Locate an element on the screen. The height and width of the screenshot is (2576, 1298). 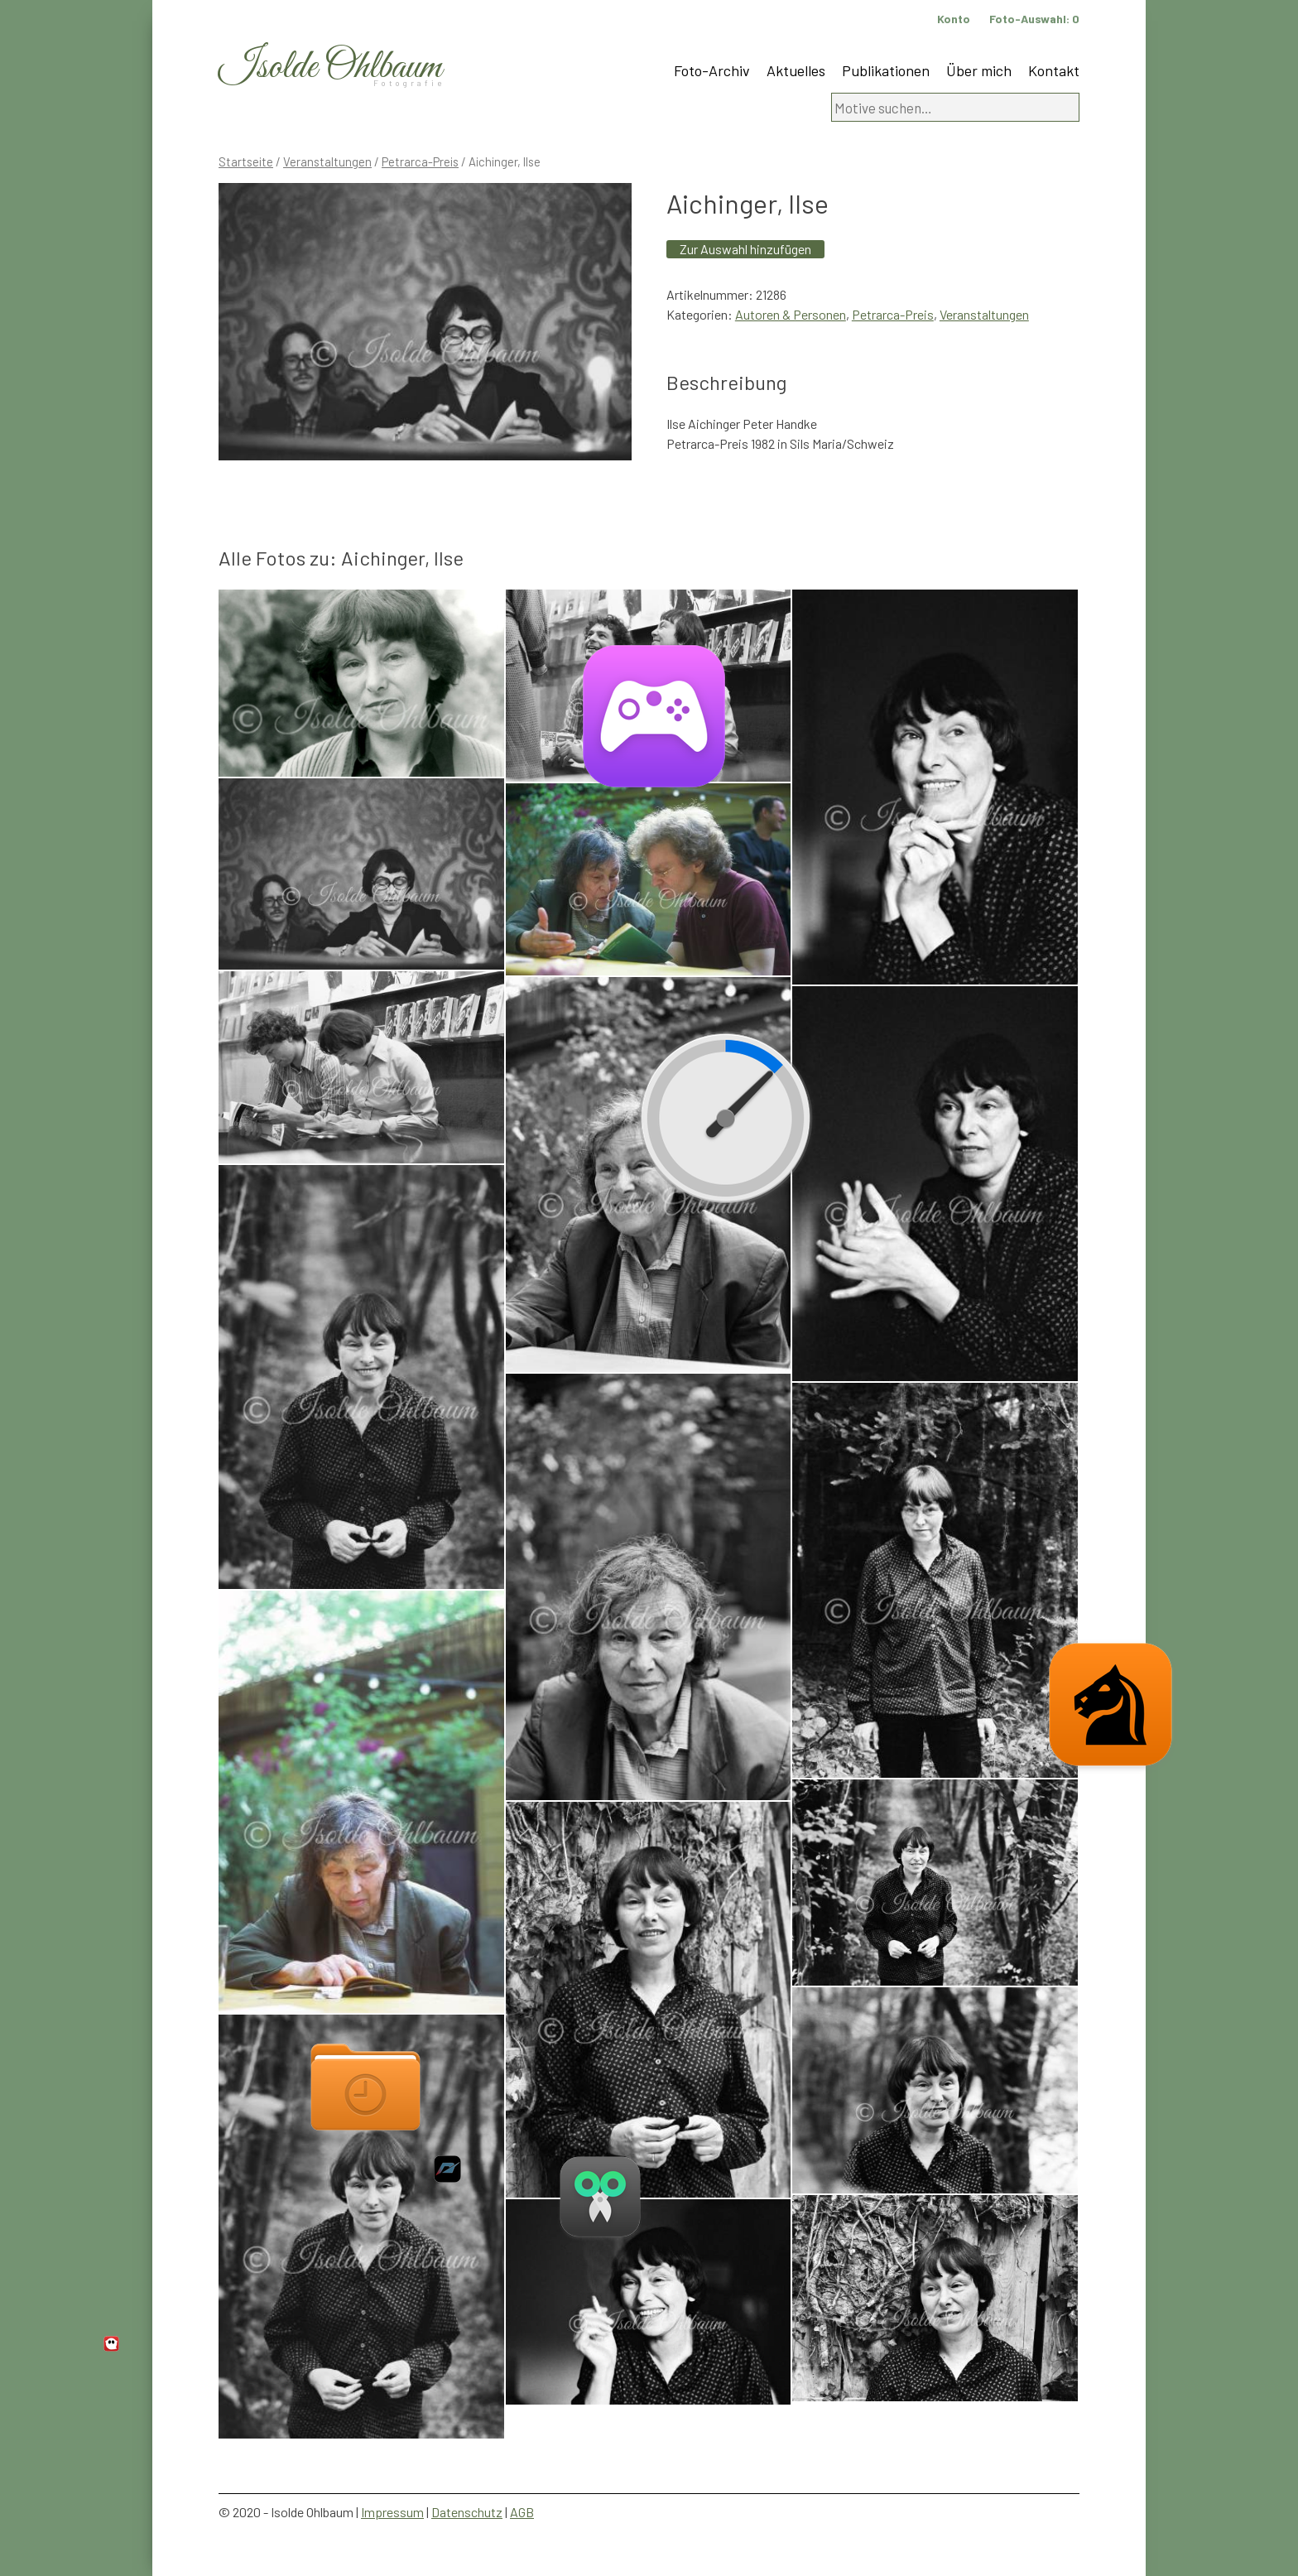
open copyq clipboard manager is located at coordinates (600, 2197).